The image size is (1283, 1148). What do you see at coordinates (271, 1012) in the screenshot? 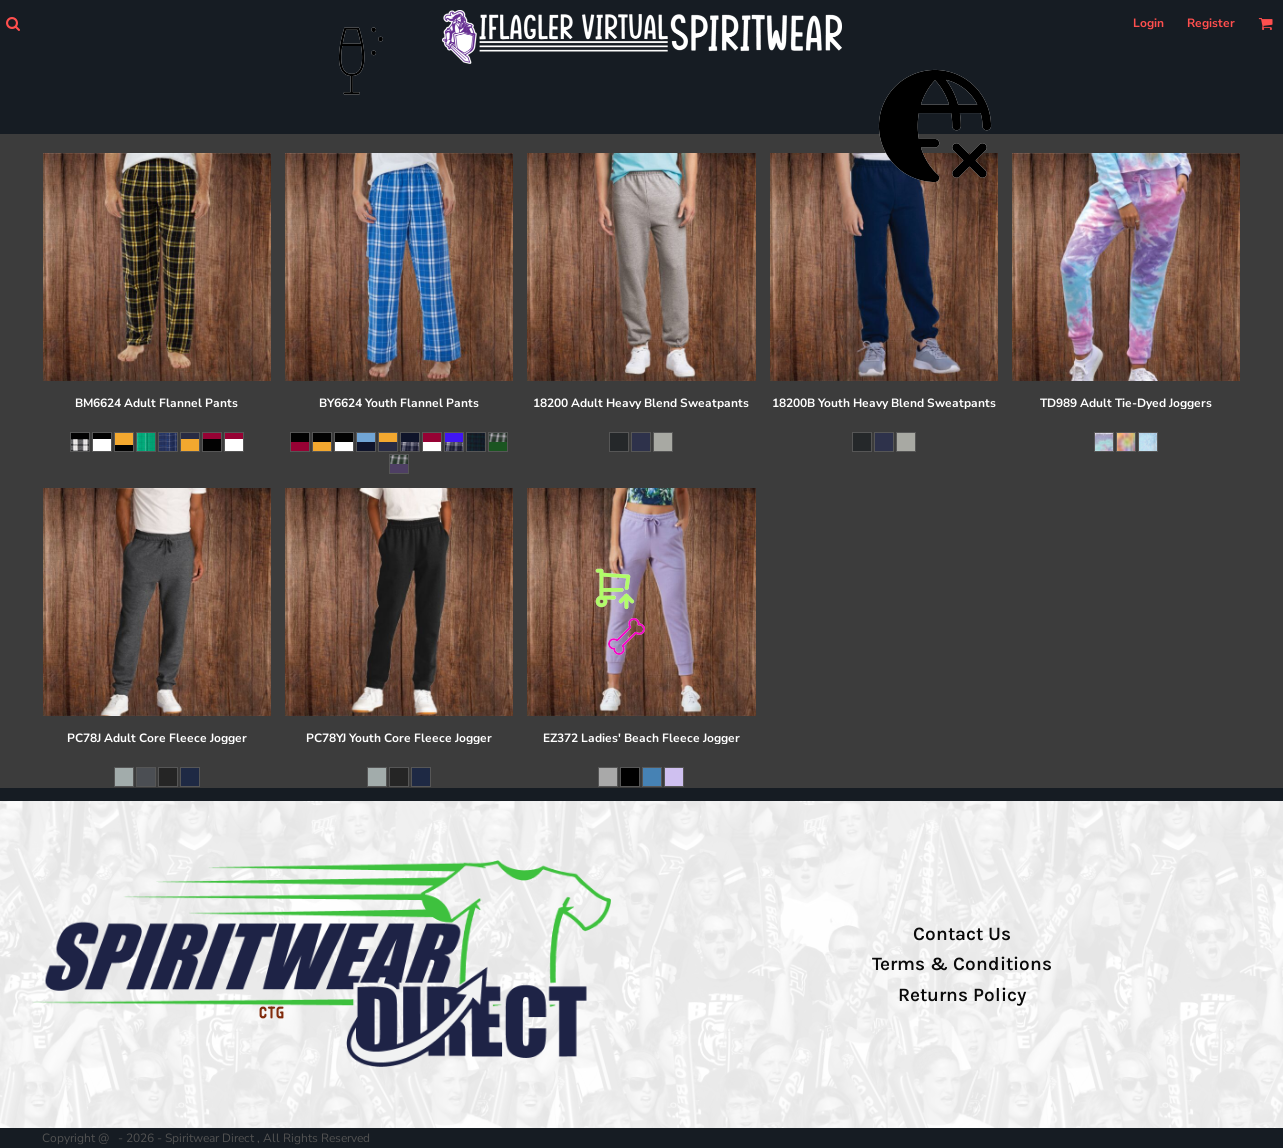
I see `cotangent function in a math or calculator app` at bounding box center [271, 1012].